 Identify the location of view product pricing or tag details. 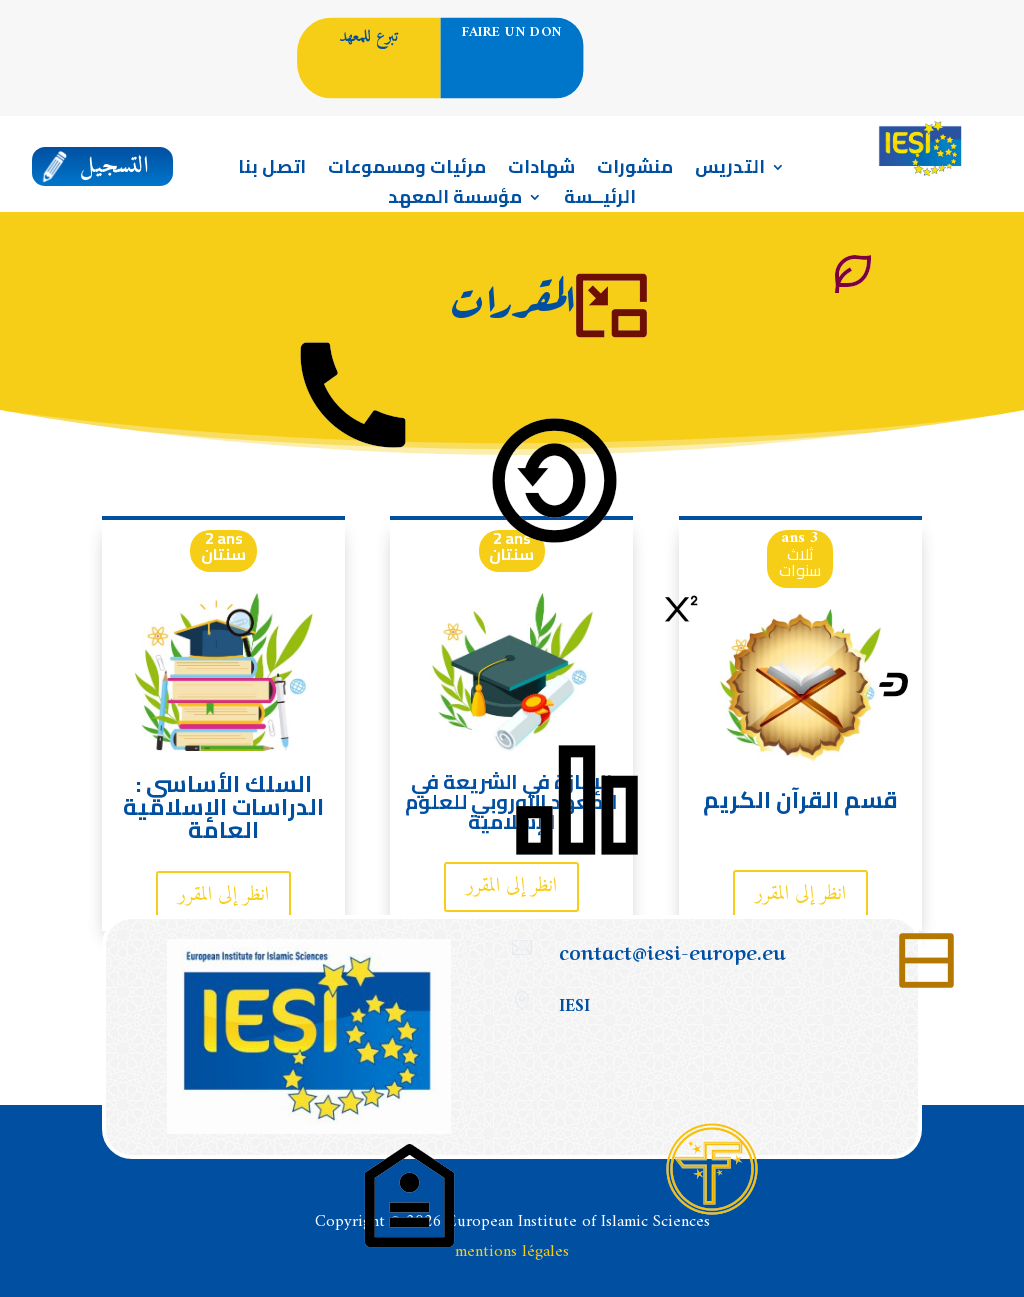
(409, 1197).